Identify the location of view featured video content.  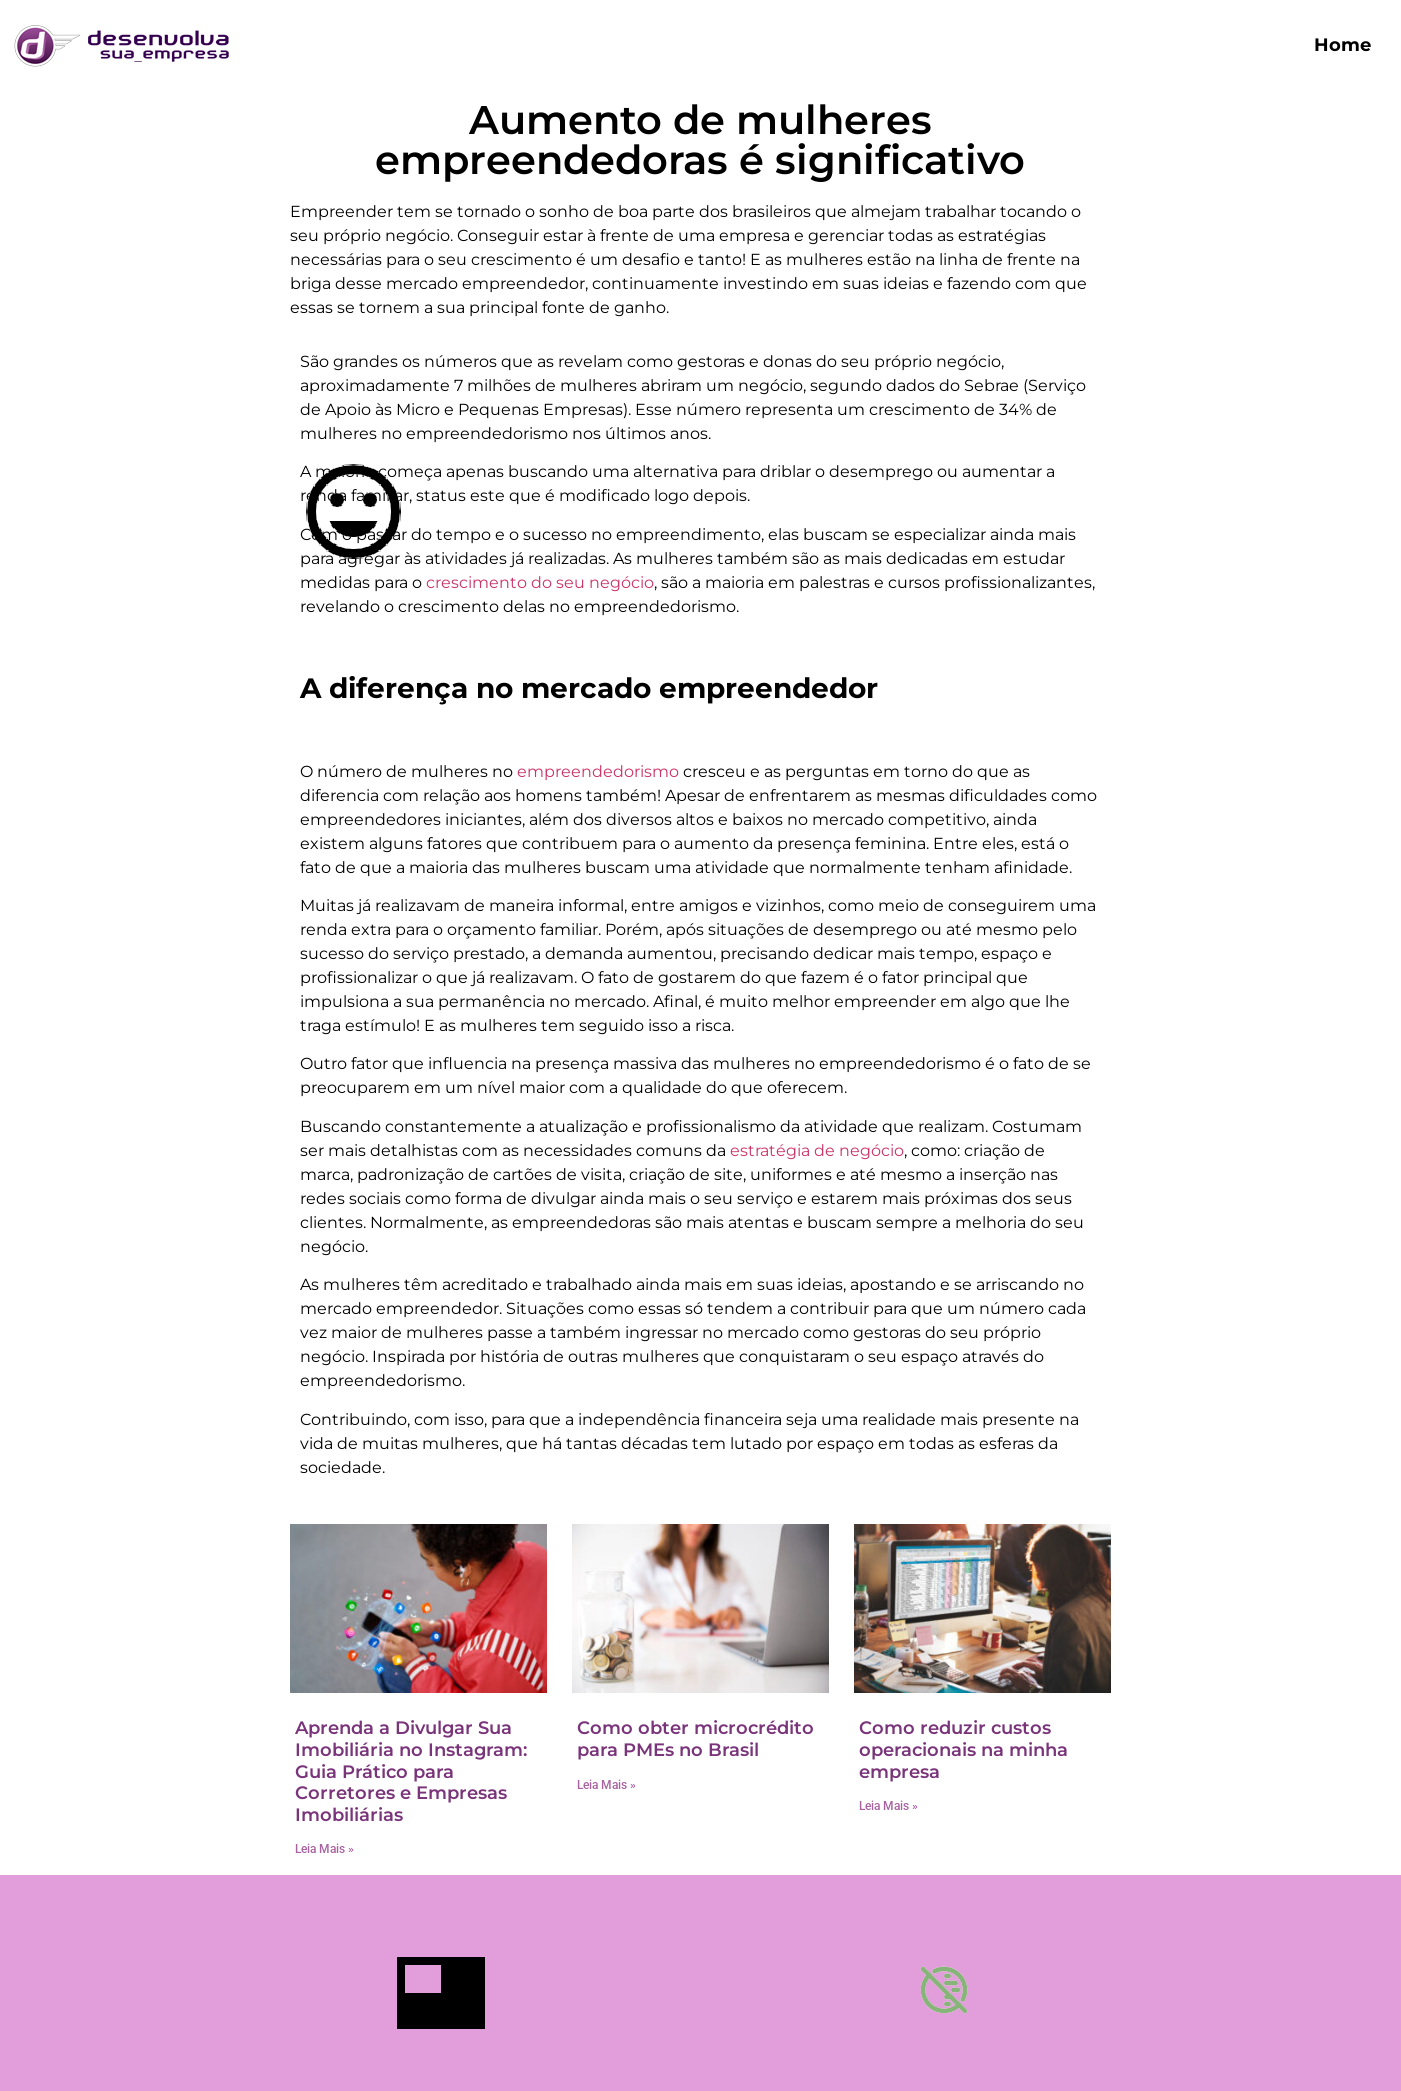
(441, 1993).